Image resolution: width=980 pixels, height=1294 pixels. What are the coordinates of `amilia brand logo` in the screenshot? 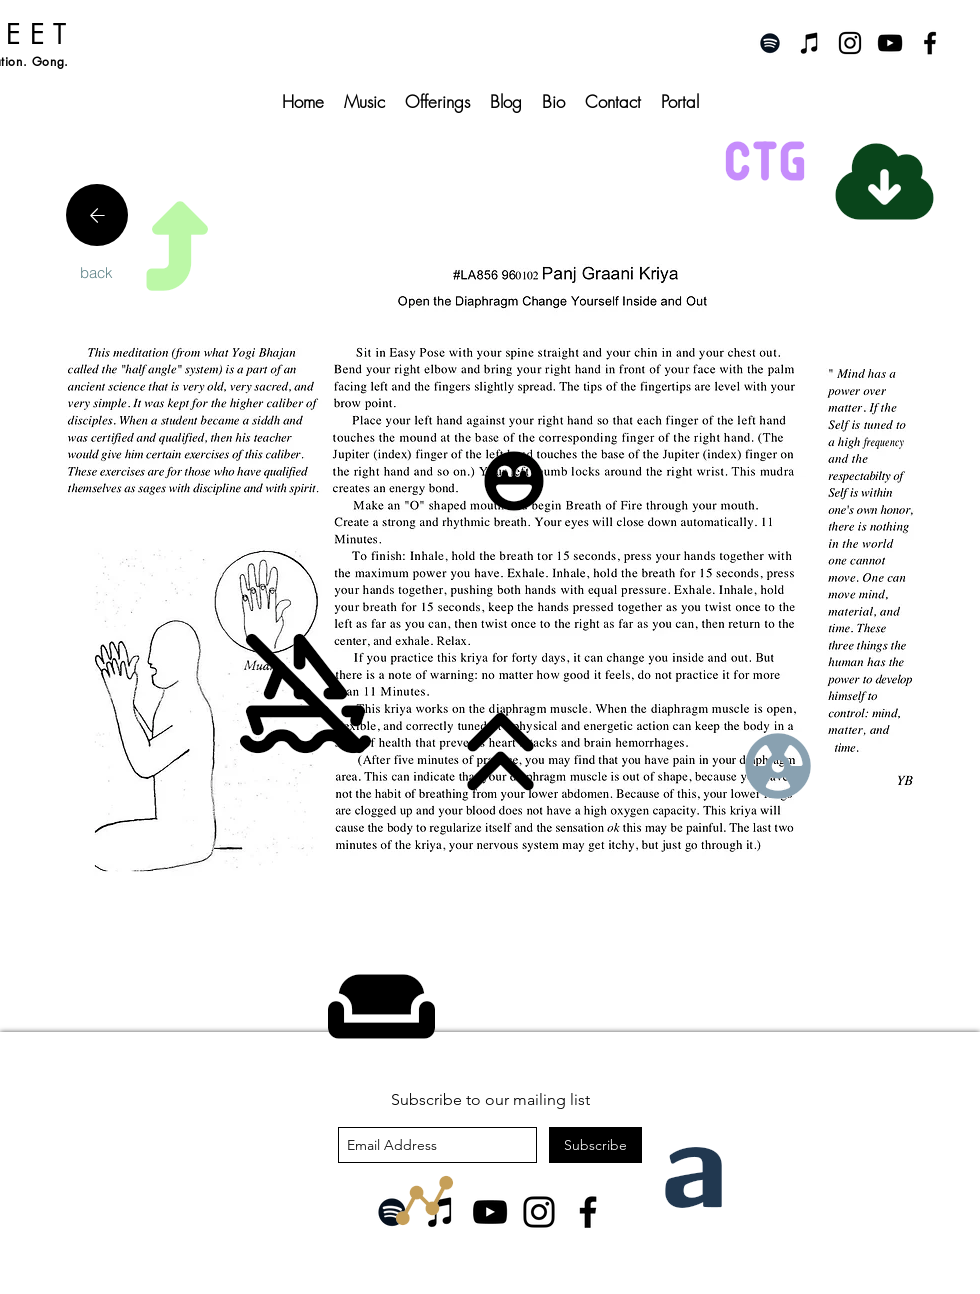 It's located at (693, 1177).